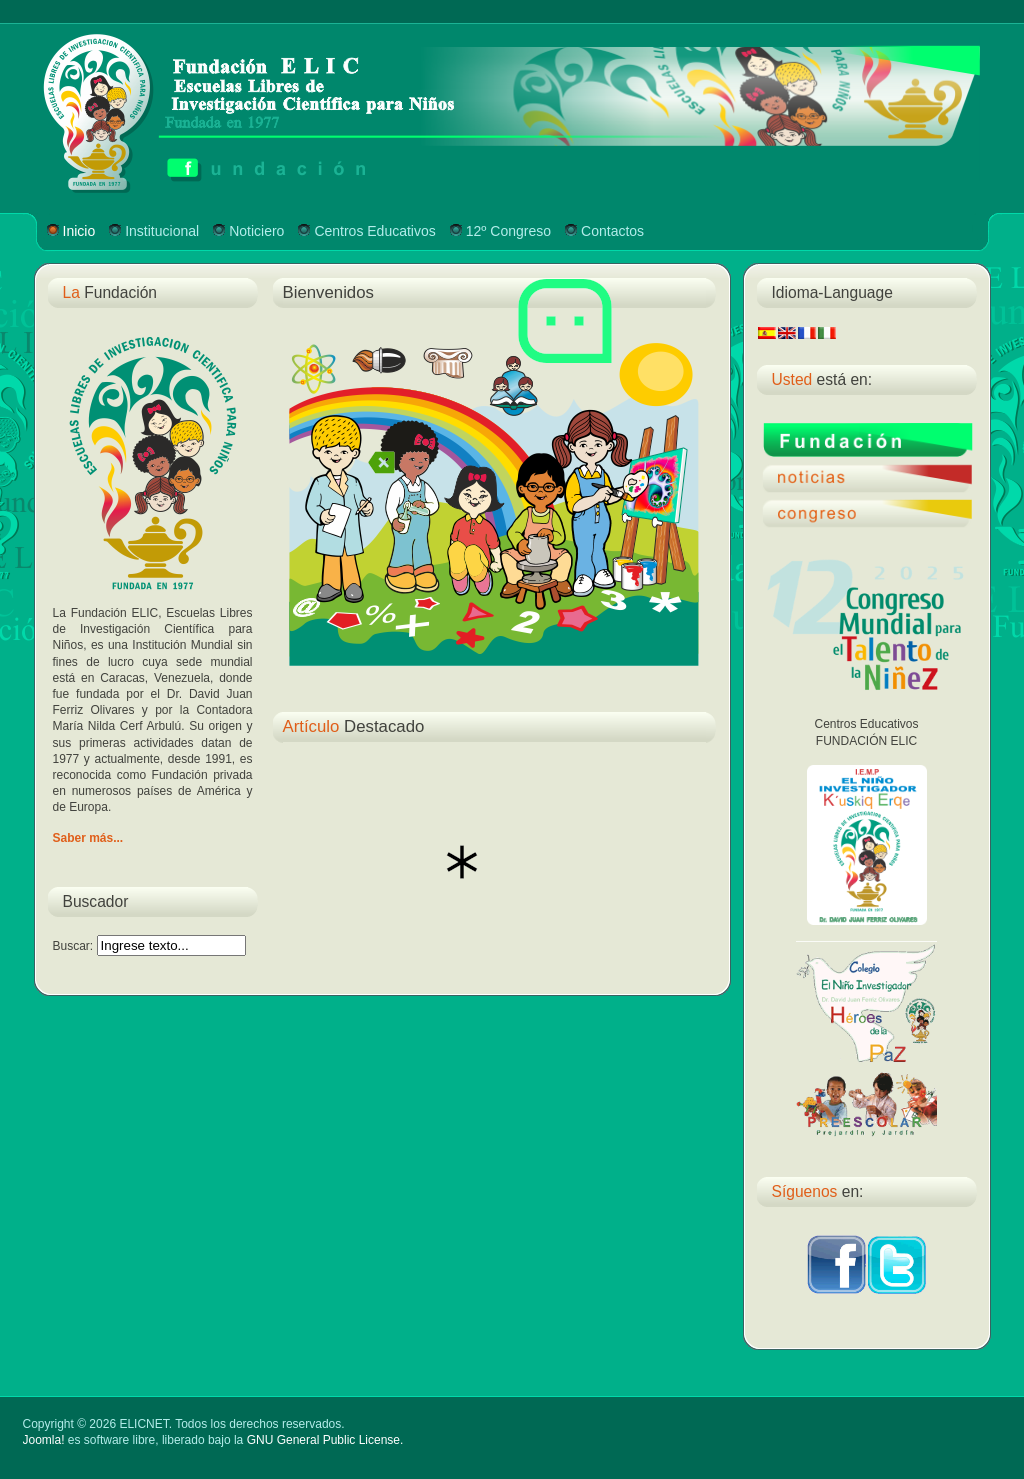 Image resolution: width=1024 pixels, height=1479 pixels. What do you see at coordinates (565, 321) in the screenshot?
I see `open messaging or chat` at bounding box center [565, 321].